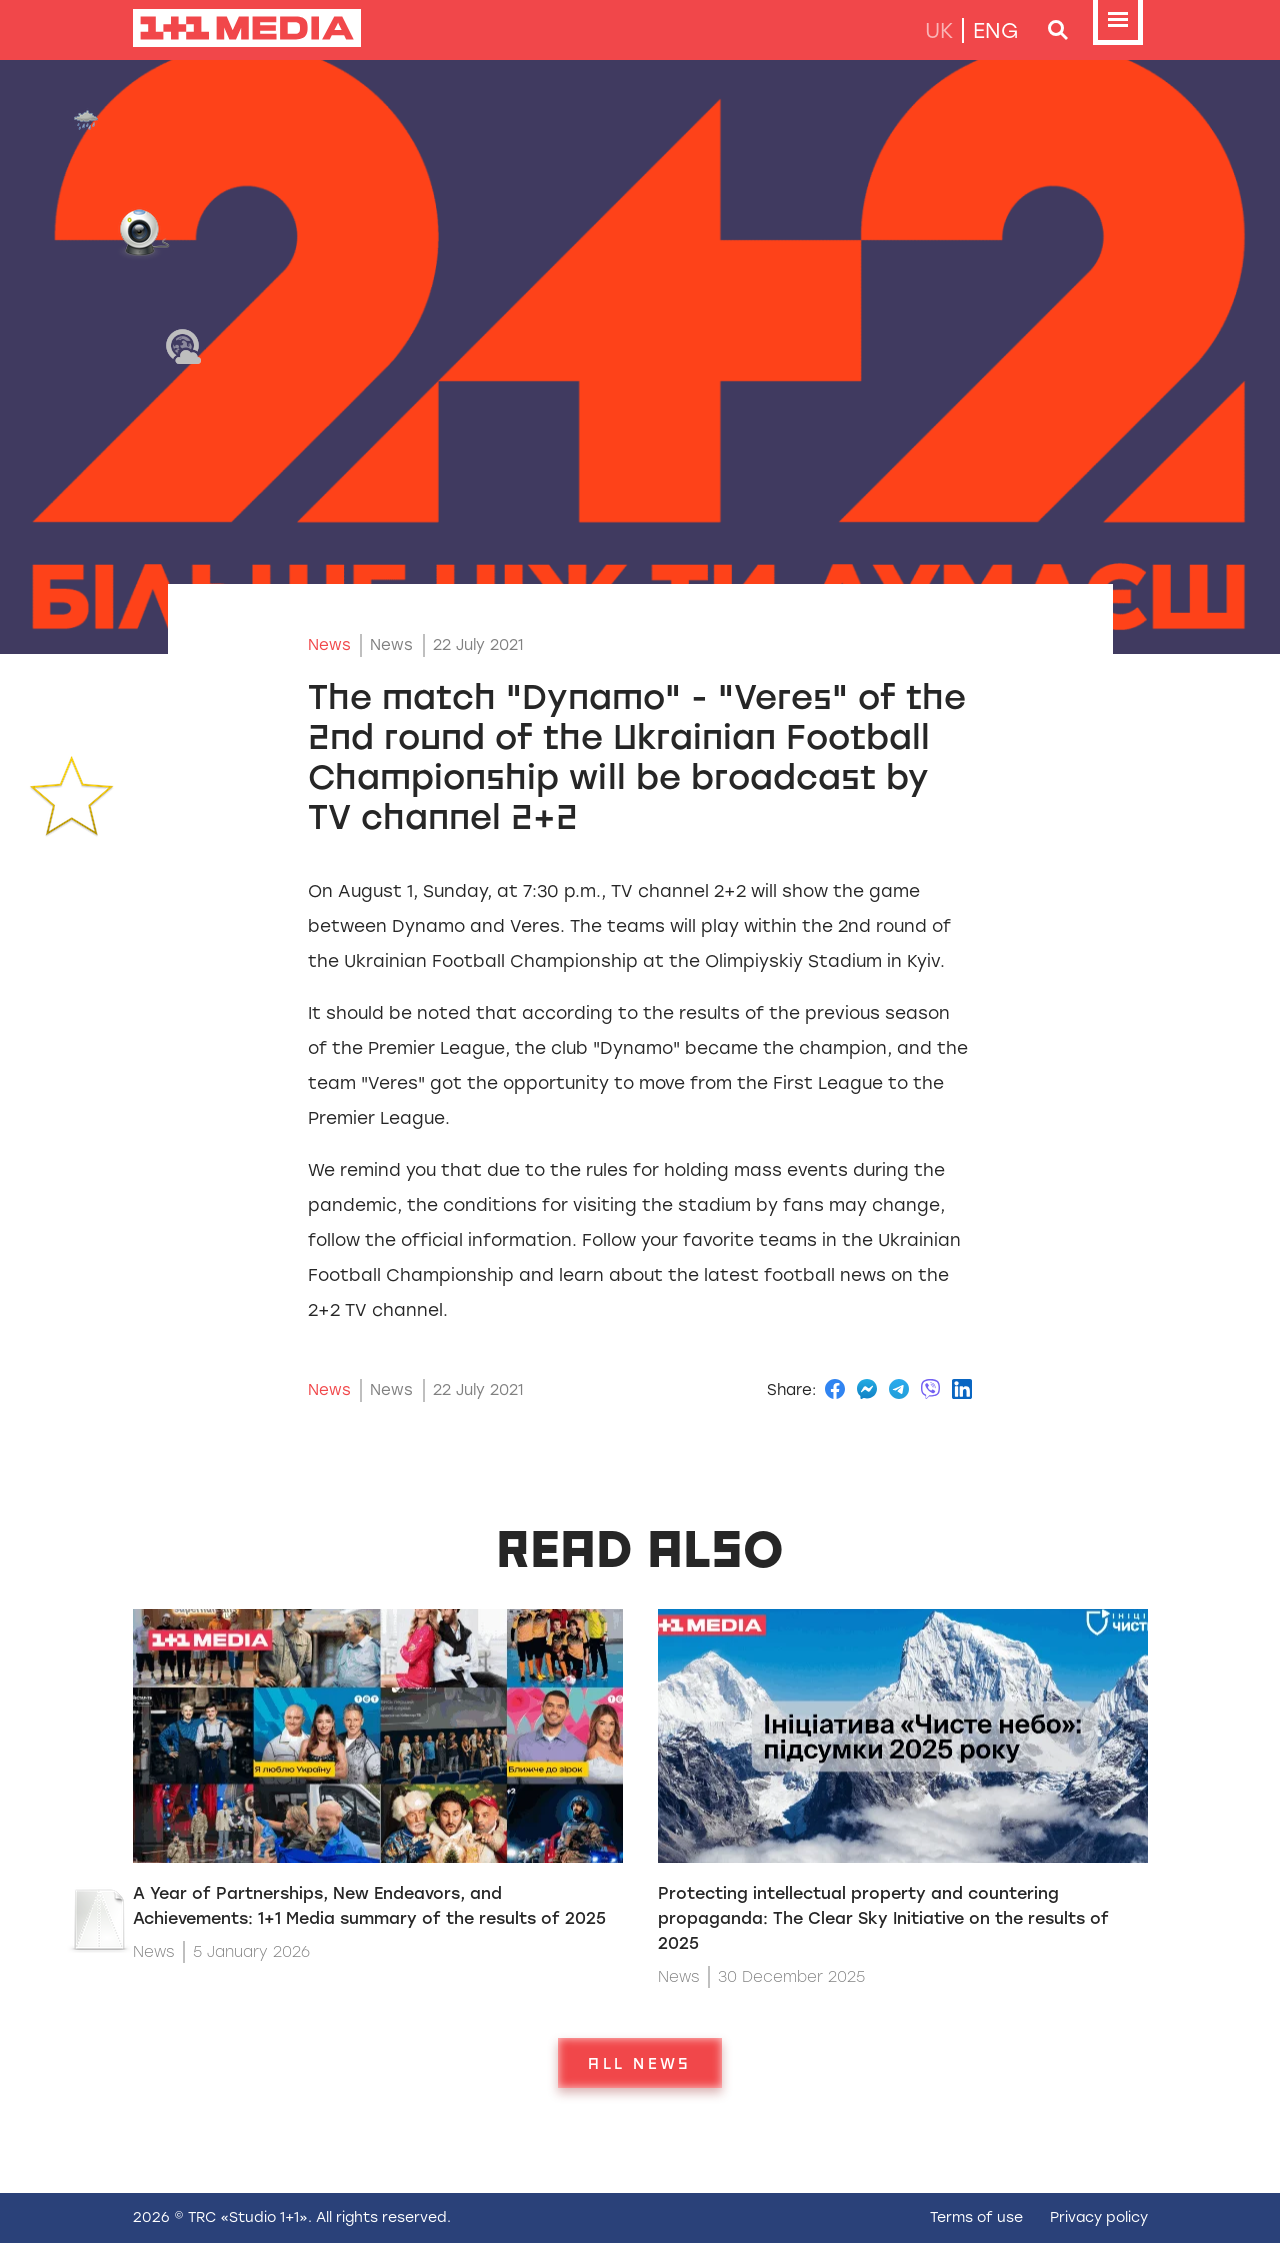 This screenshot has height=2243, width=1280. What do you see at coordinates (86, 118) in the screenshot?
I see `indicates scattered showers in current weather conditions` at bounding box center [86, 118].